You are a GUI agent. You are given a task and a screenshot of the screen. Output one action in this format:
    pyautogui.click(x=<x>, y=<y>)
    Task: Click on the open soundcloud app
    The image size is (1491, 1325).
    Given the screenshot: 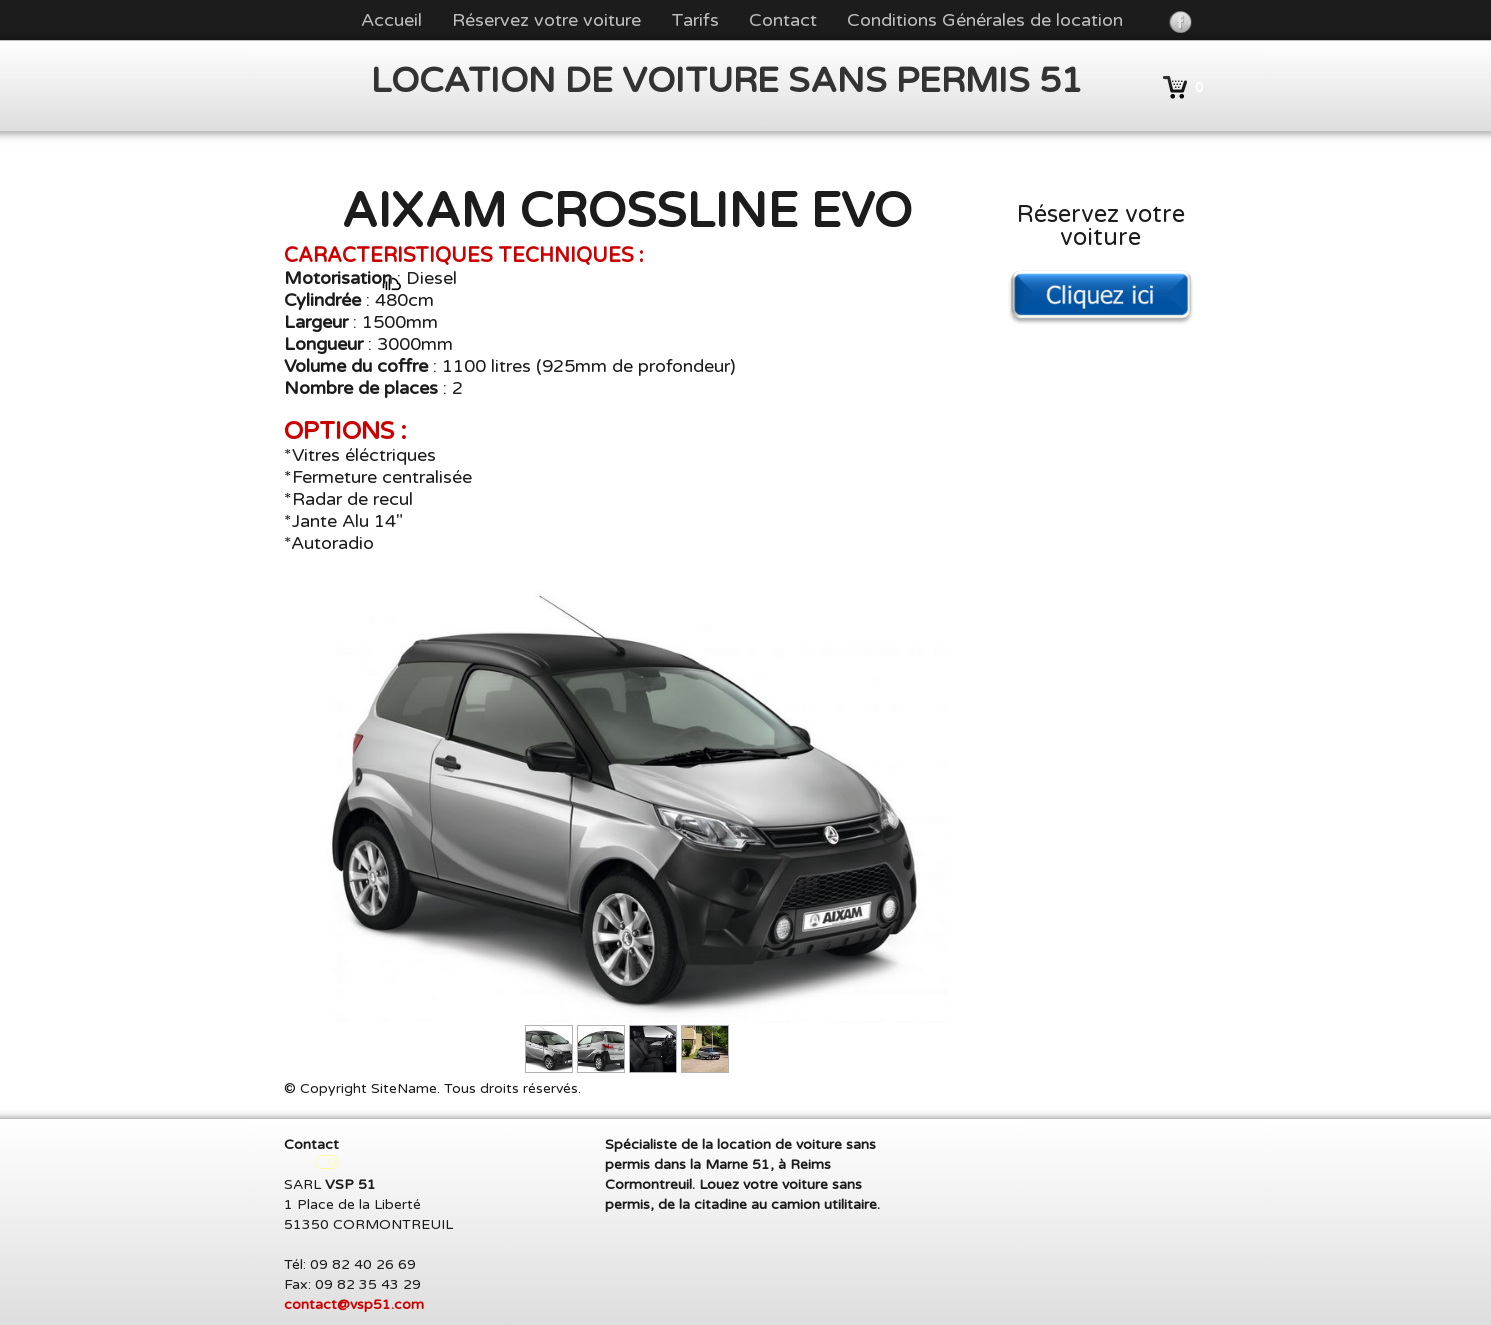 What is the action you would take?
    pyautogui.click(x=391, y=284)
    